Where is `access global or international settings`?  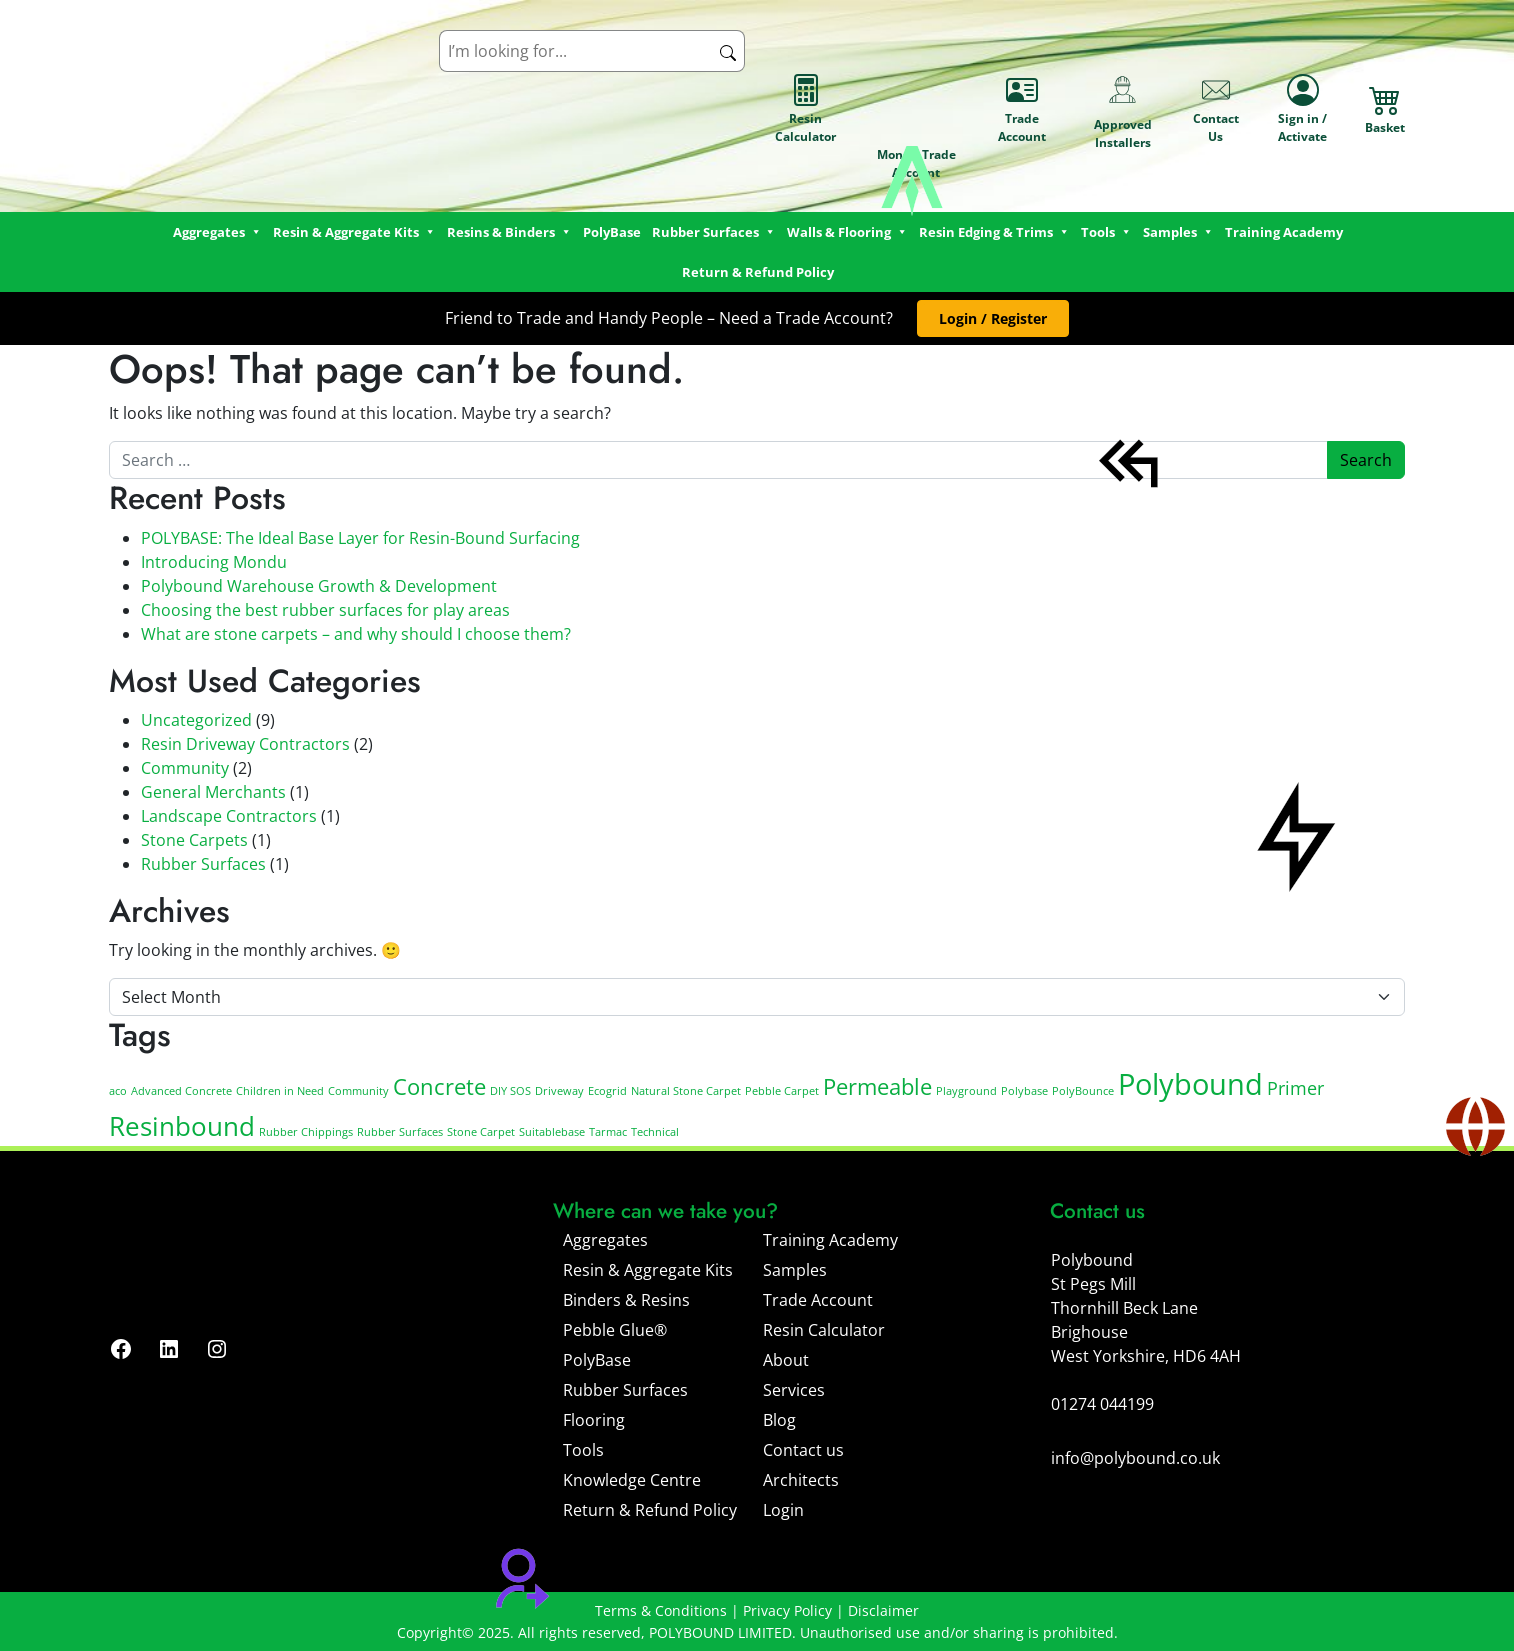 access global or international settings is located at coordinates (1475, 1126).